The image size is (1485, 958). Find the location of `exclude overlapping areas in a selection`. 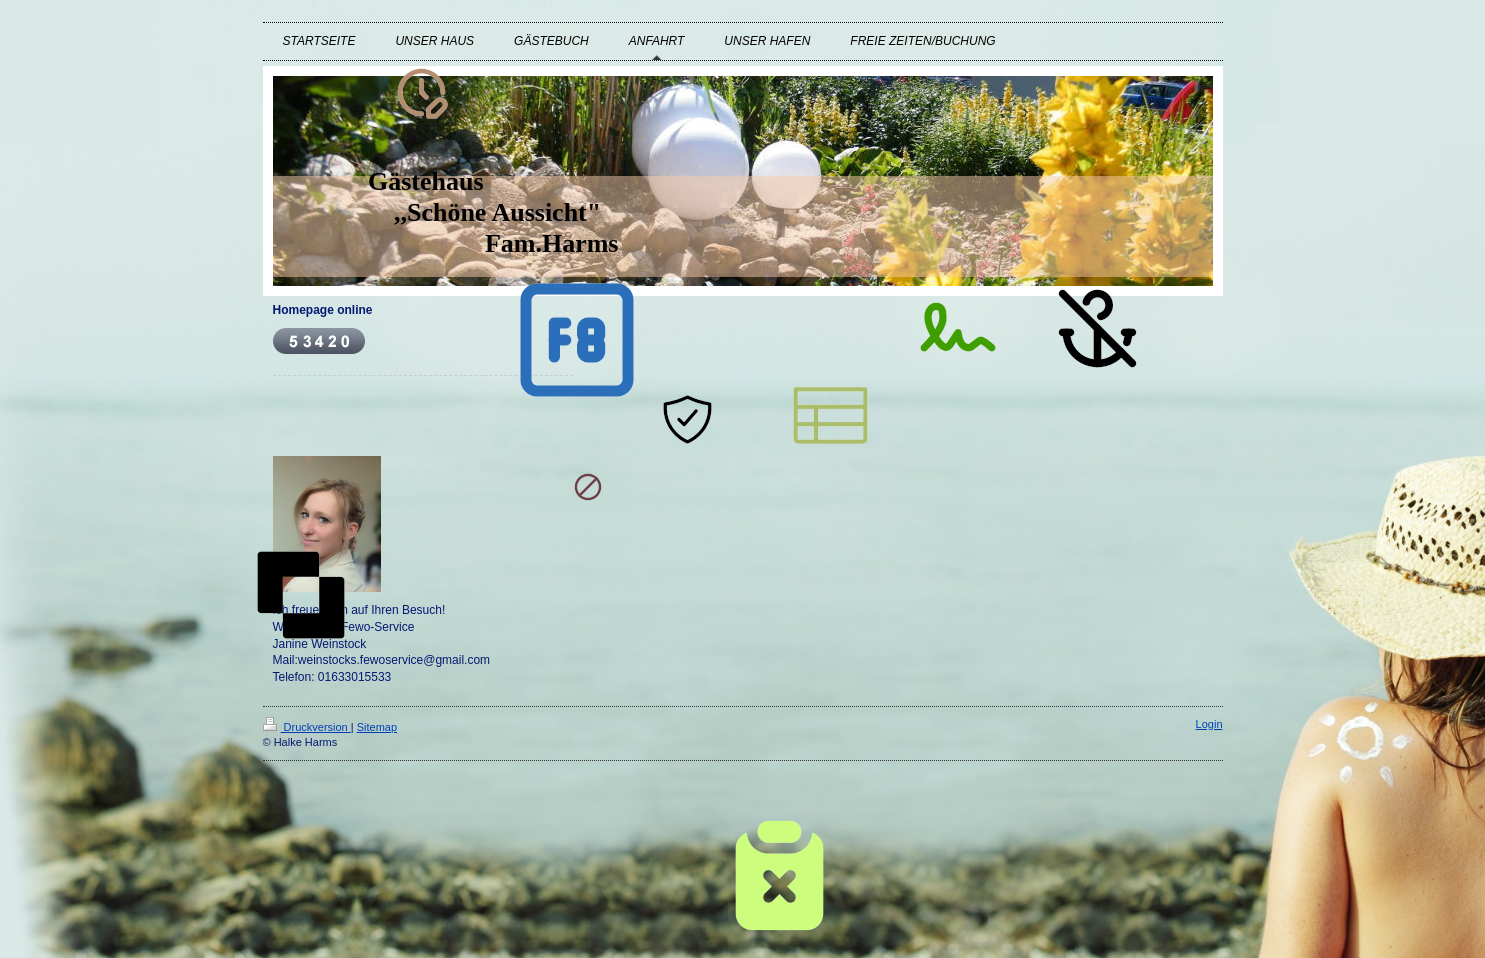

exclude overlapping areas in a selection is located at coordinates (301, 595).